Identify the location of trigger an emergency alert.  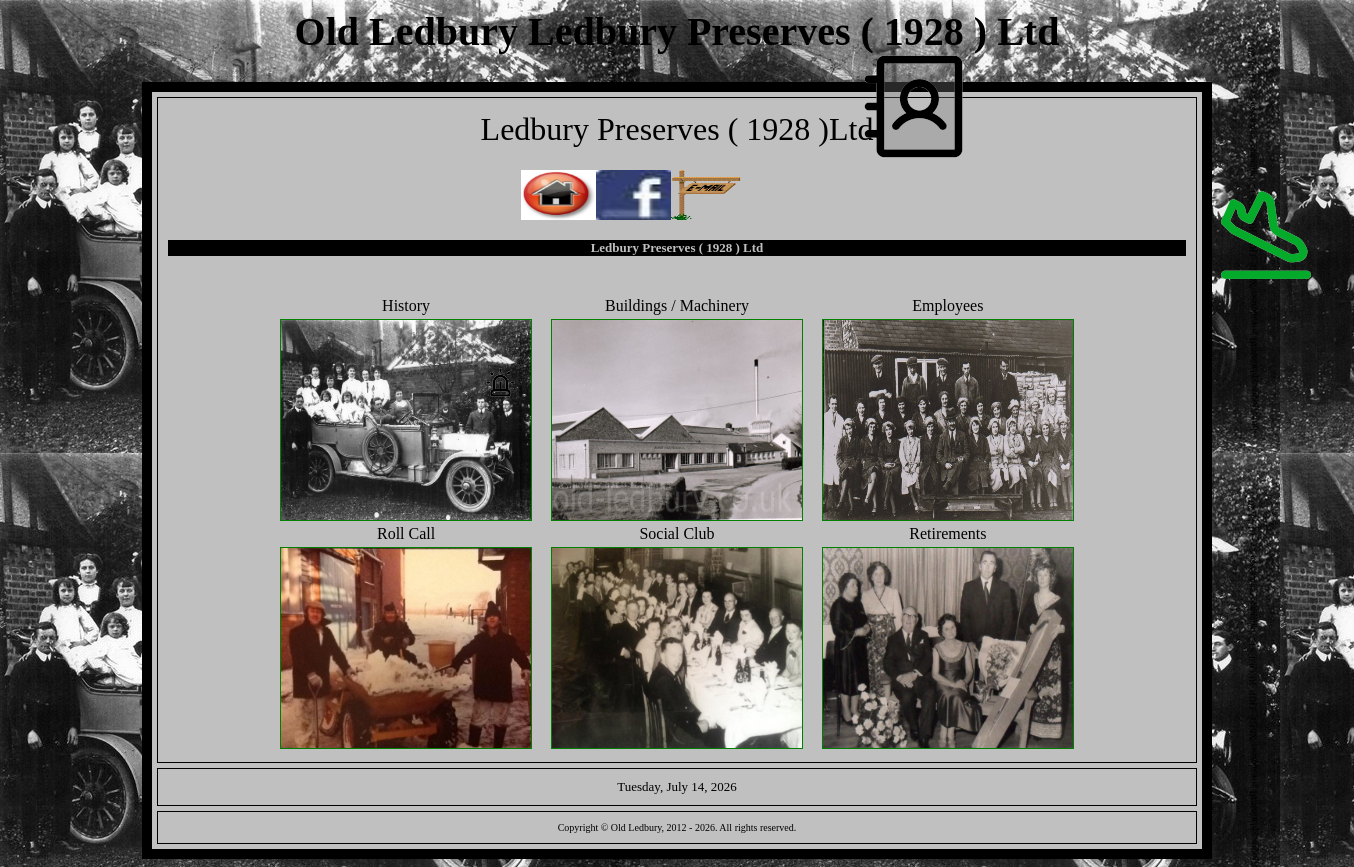
(500, 382).